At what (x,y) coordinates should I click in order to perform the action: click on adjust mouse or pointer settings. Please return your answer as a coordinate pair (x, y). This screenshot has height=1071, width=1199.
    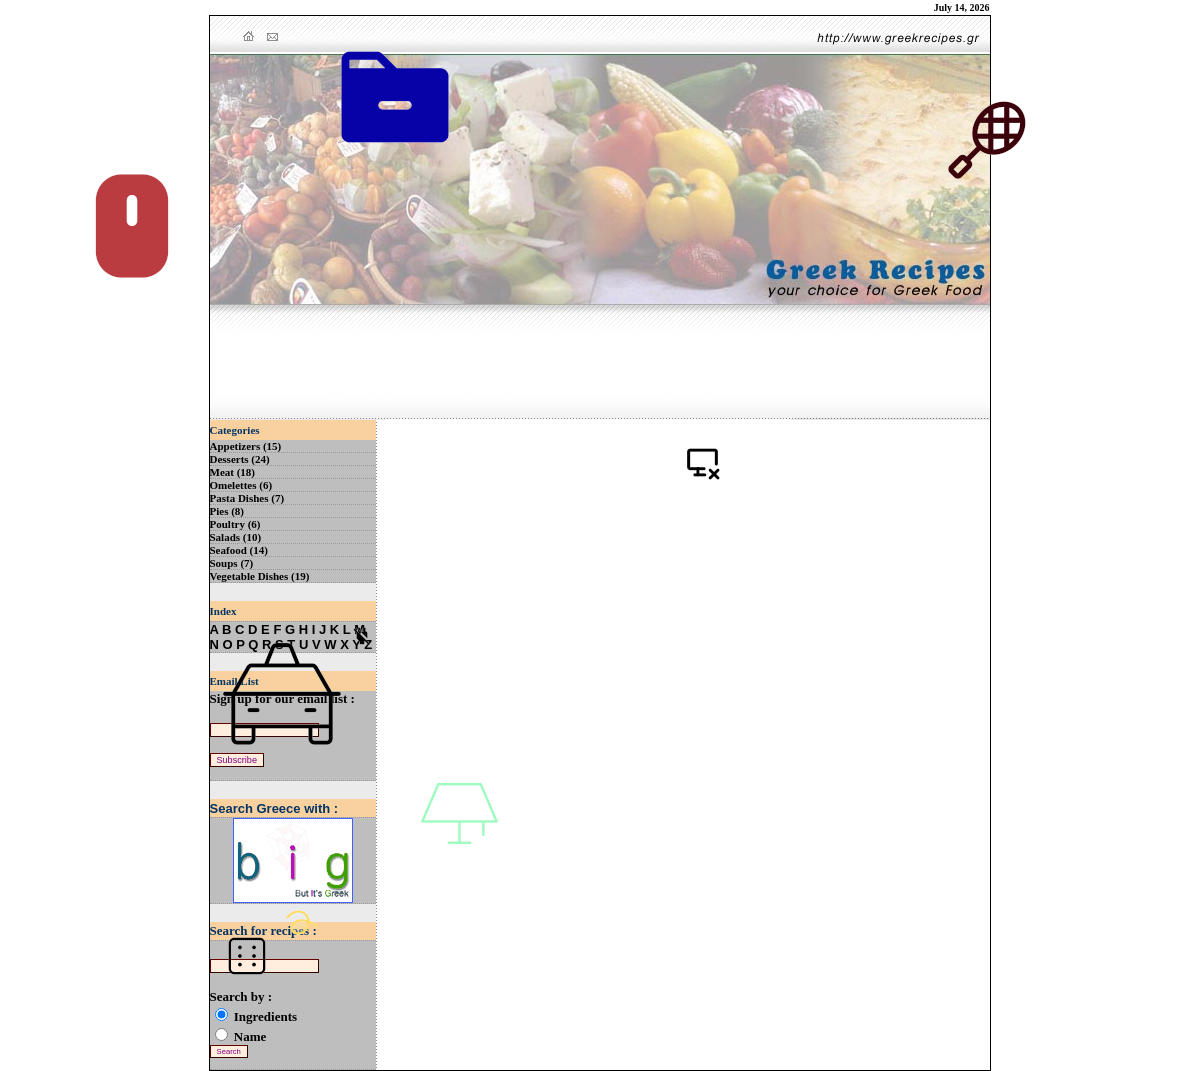
    Looking at the image, I should click on (132, 226).